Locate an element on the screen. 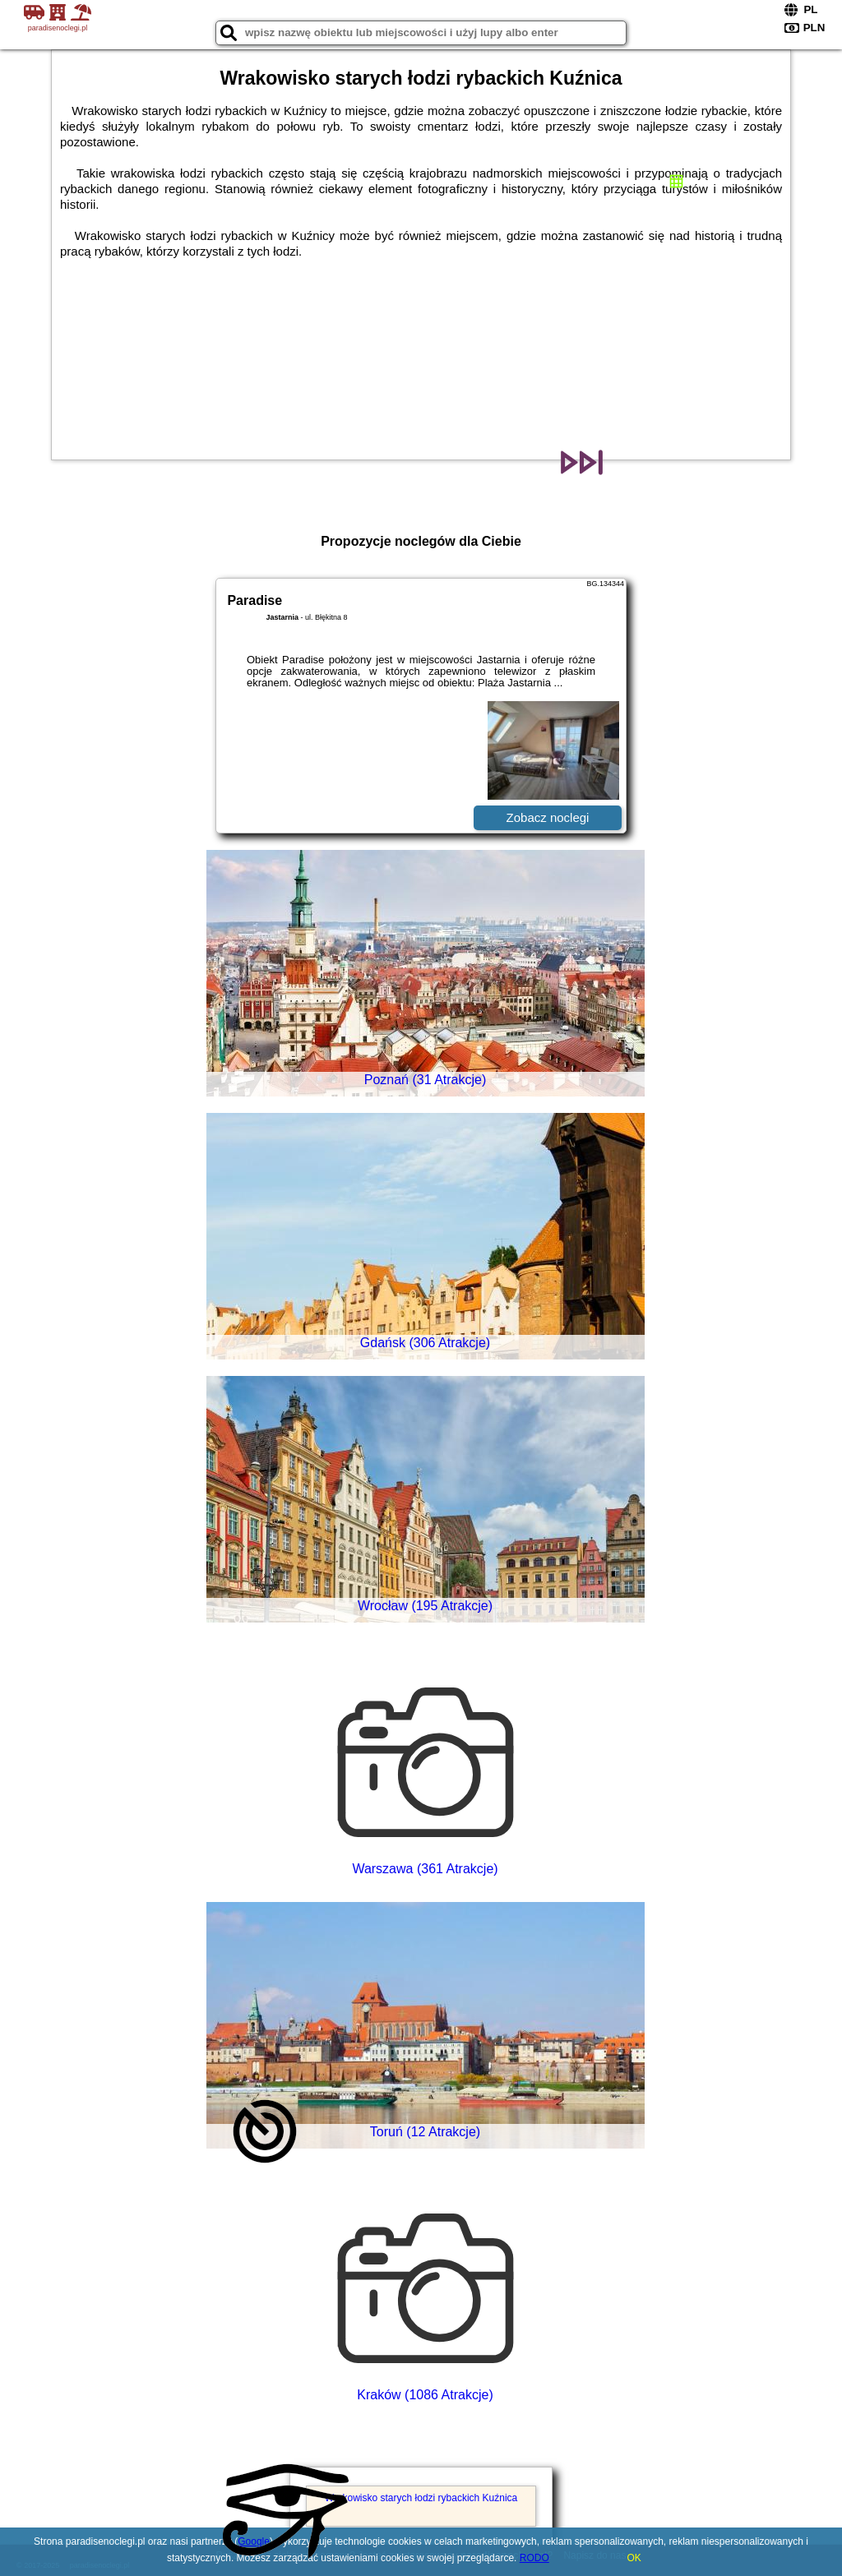  sphinx documentation generator logo is located at coordinates (285, 2511).